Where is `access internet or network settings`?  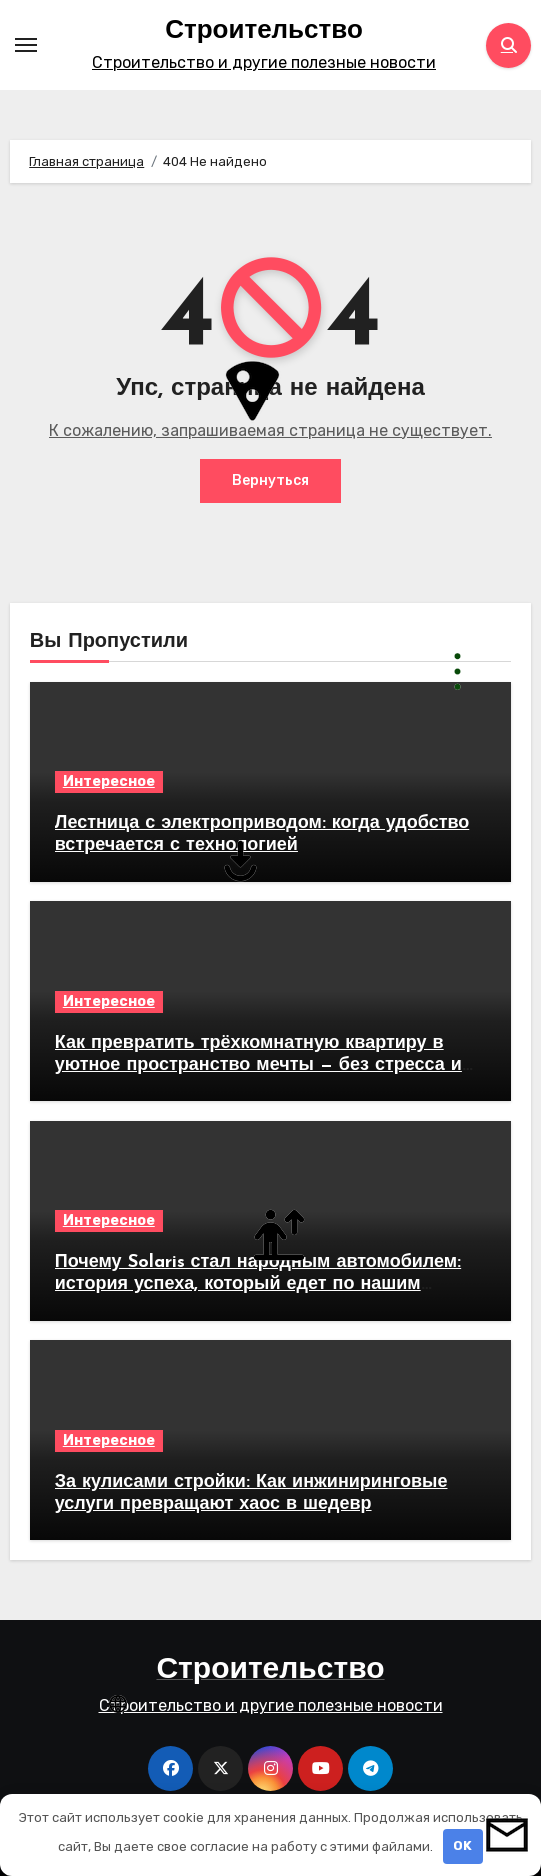
access internet or network settings is located at coordinates (118, 1704).